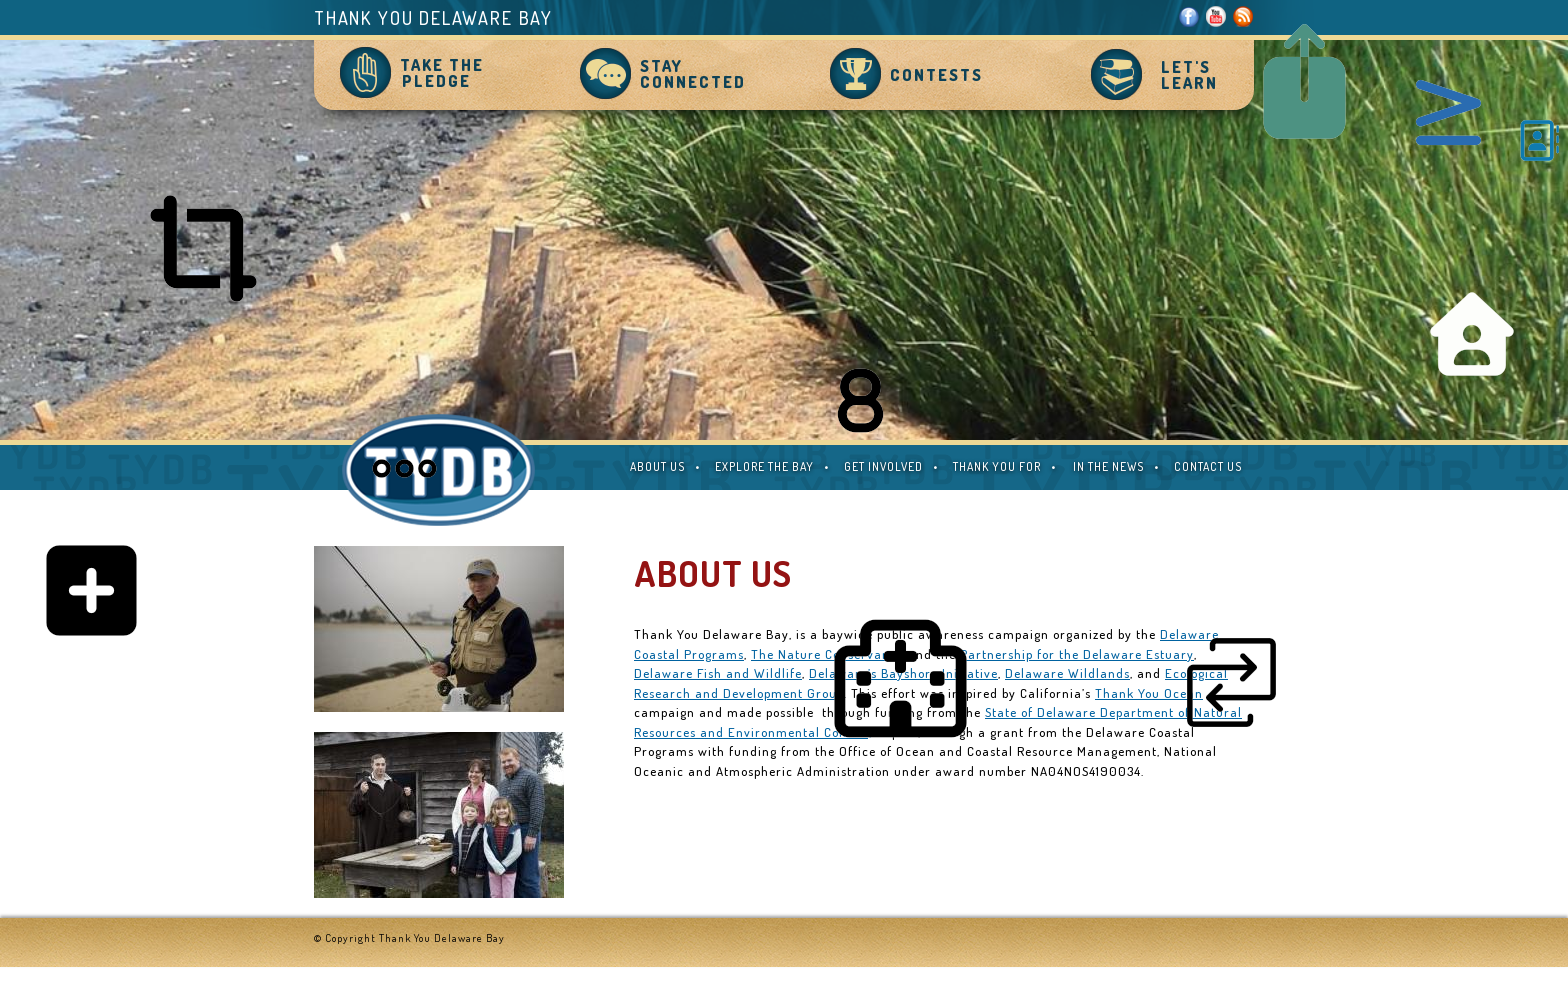  I want to click on open more options menu, so click(404, 468).